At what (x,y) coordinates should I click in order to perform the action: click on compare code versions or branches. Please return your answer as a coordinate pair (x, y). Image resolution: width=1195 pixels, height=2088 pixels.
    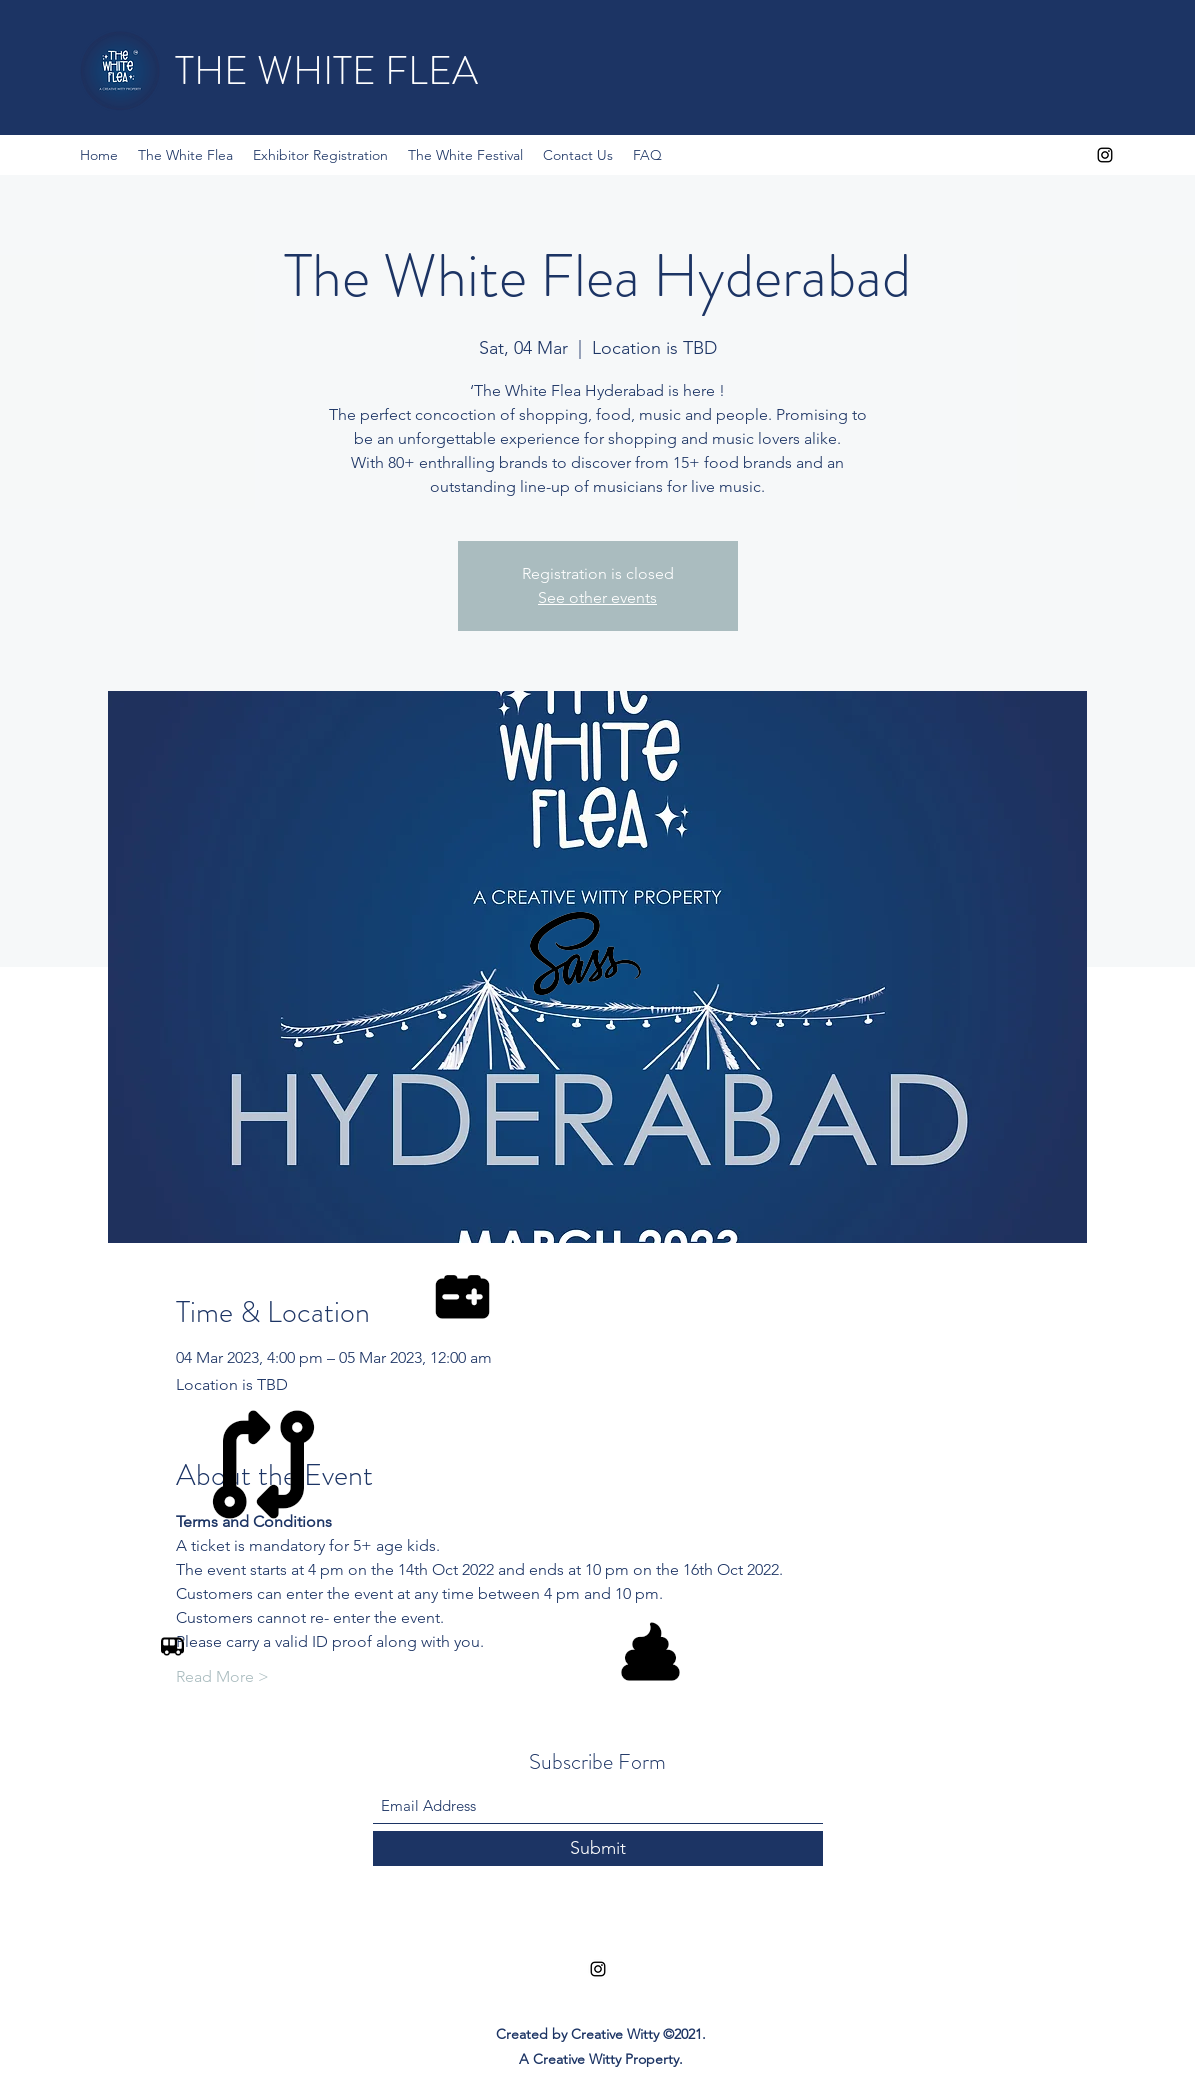
    Looking at the image, I should click on (263, 1464).